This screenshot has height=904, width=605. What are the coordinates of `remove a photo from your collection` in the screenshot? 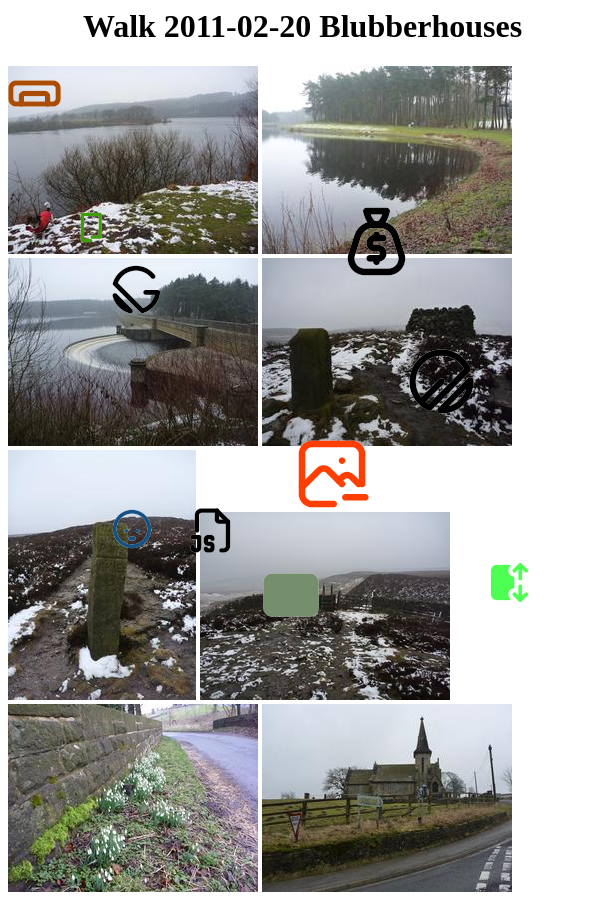 It's located at (332, 474).